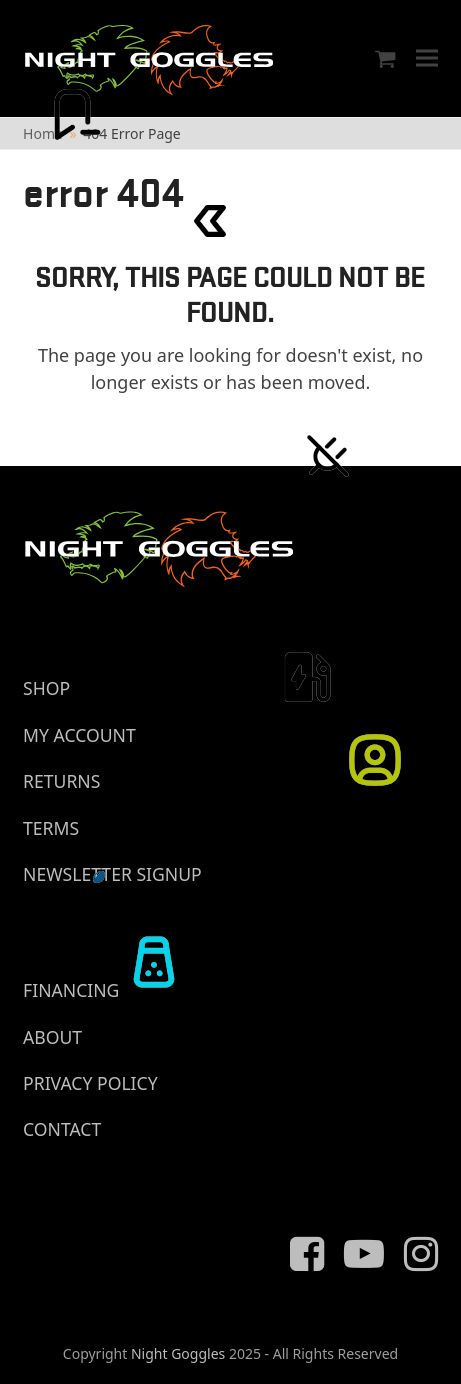 Image resolution: width=461 pixels, height=1384 pixels. Describe the element at coordinates (72, 114) in the screenshot. I see `remove item from bookmarks` at that location.